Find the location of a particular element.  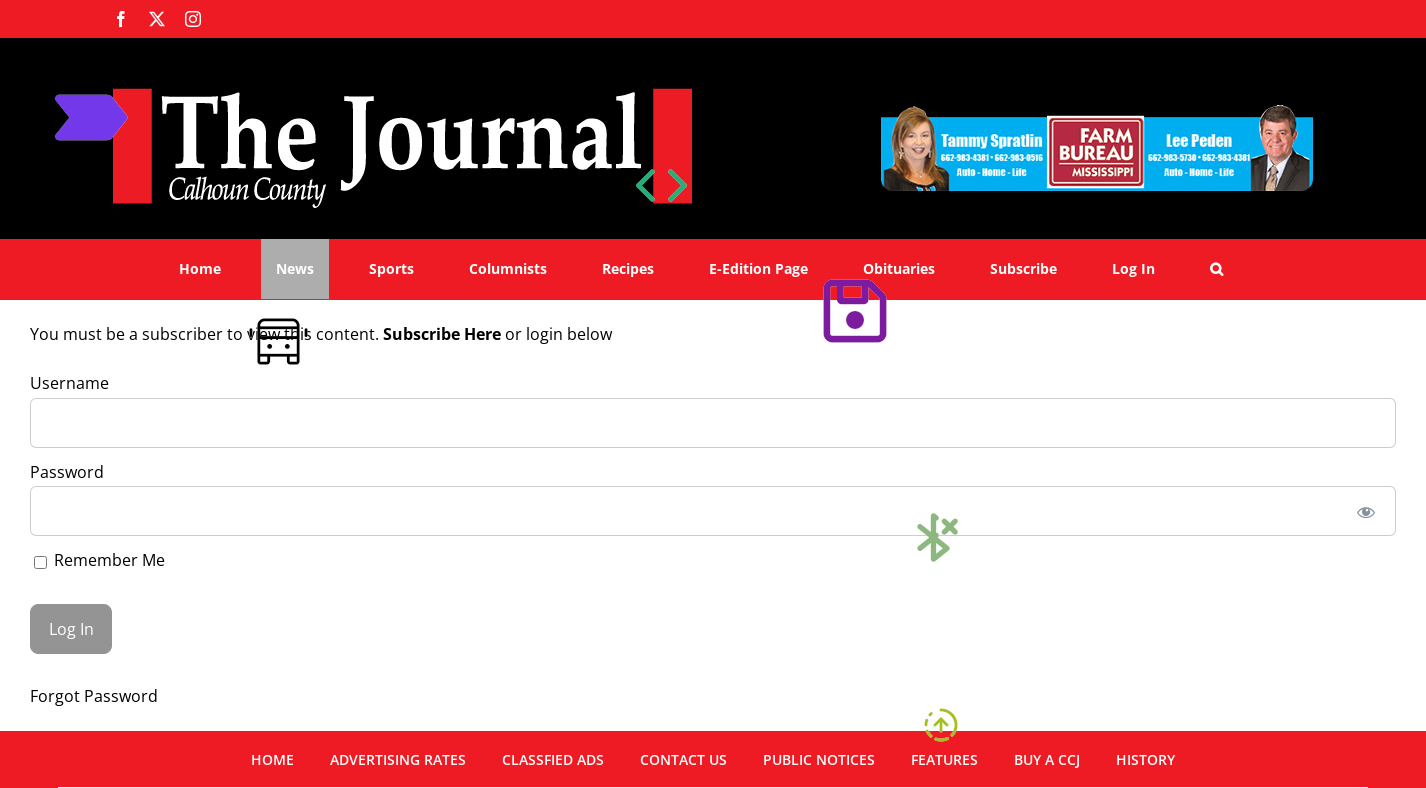

bluetooth is disabled or turned off is located at coordinates (933, 537).